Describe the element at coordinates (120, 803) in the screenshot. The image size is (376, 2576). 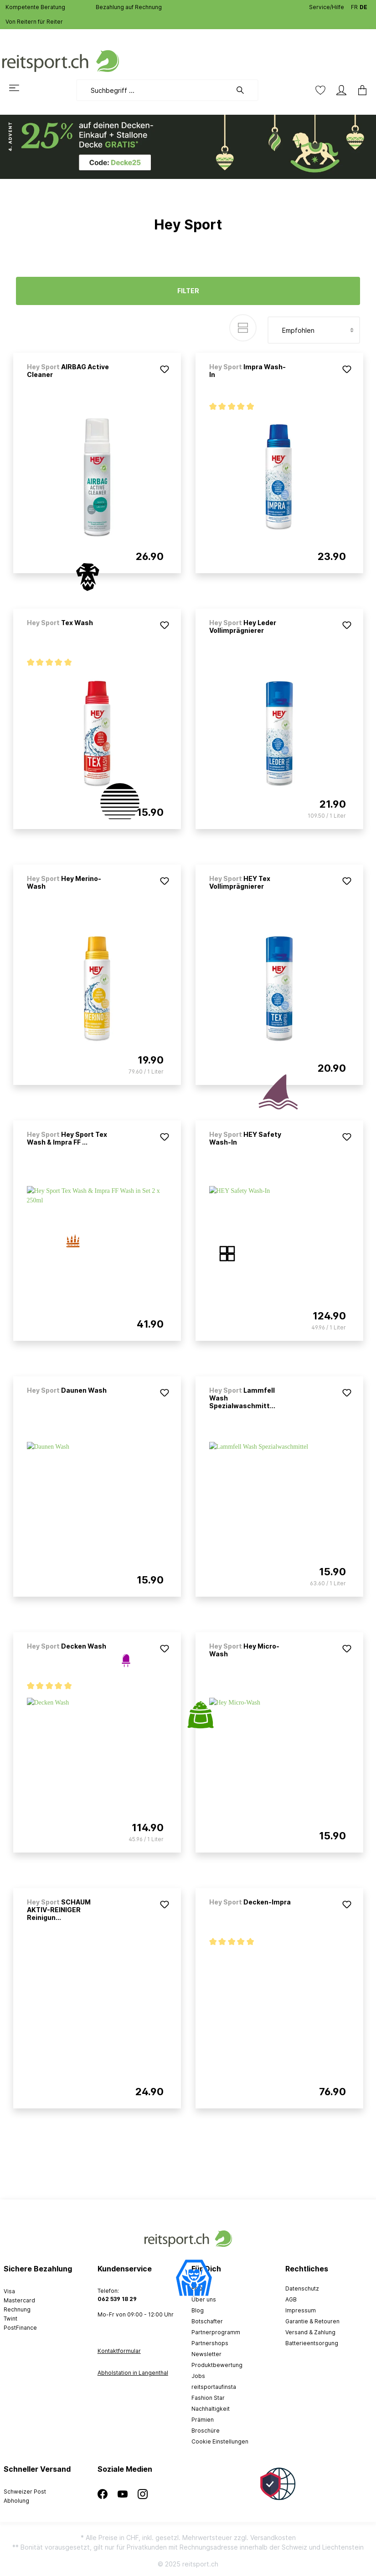
I see `retro or synthwave style sun decoration` at that location.